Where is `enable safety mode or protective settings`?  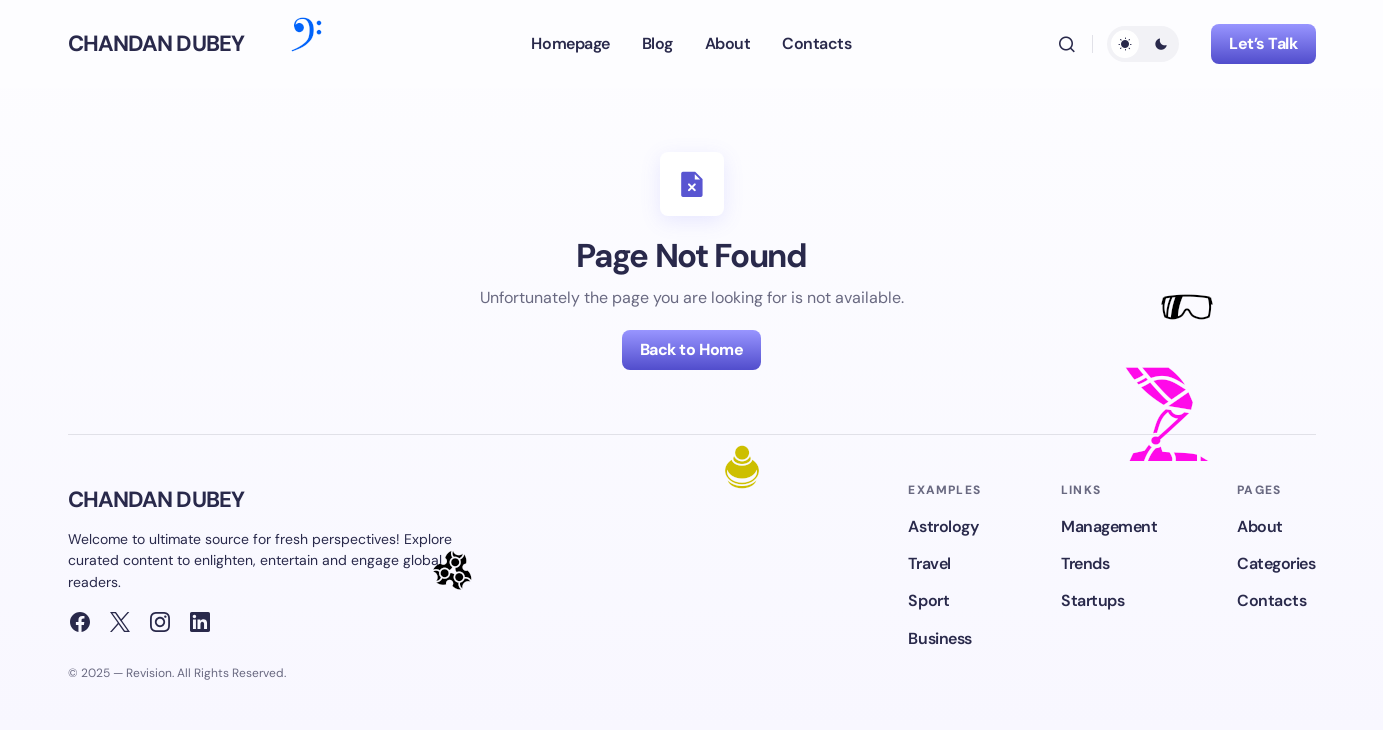
enable safety mode or protective settings is located at coordinates (1187, 307).